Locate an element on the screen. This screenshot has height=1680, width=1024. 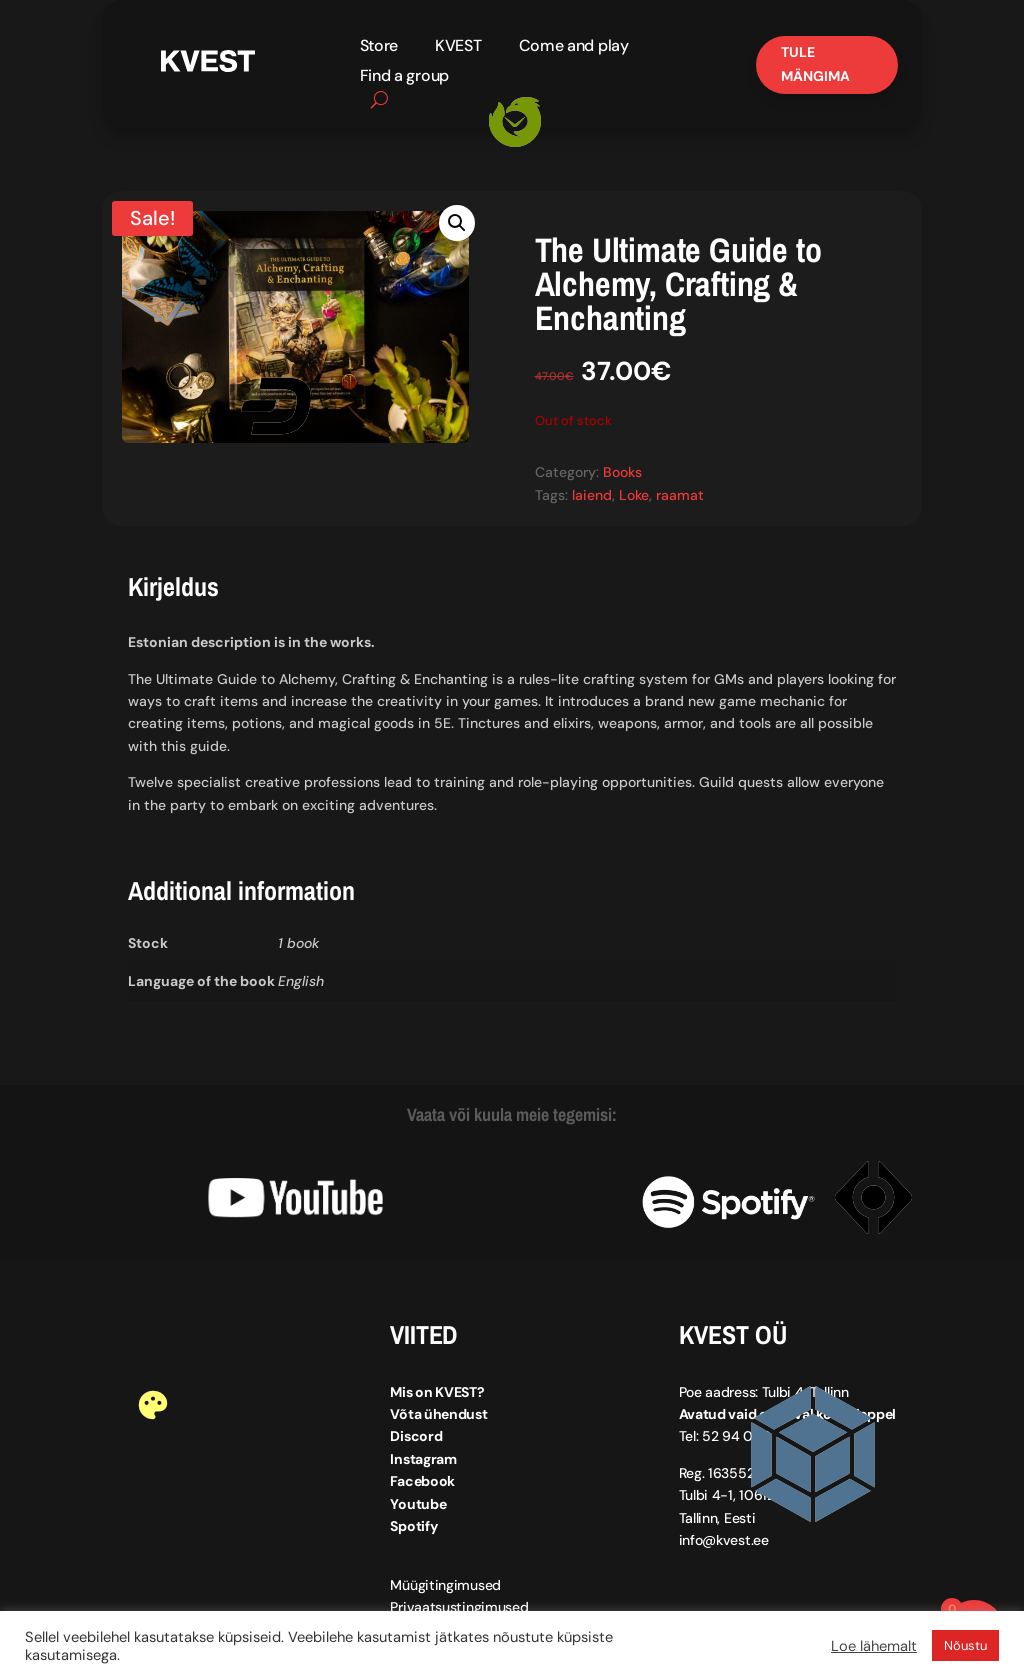
open Mozilla Thunderbird email client is located at coordinates (515, 122).